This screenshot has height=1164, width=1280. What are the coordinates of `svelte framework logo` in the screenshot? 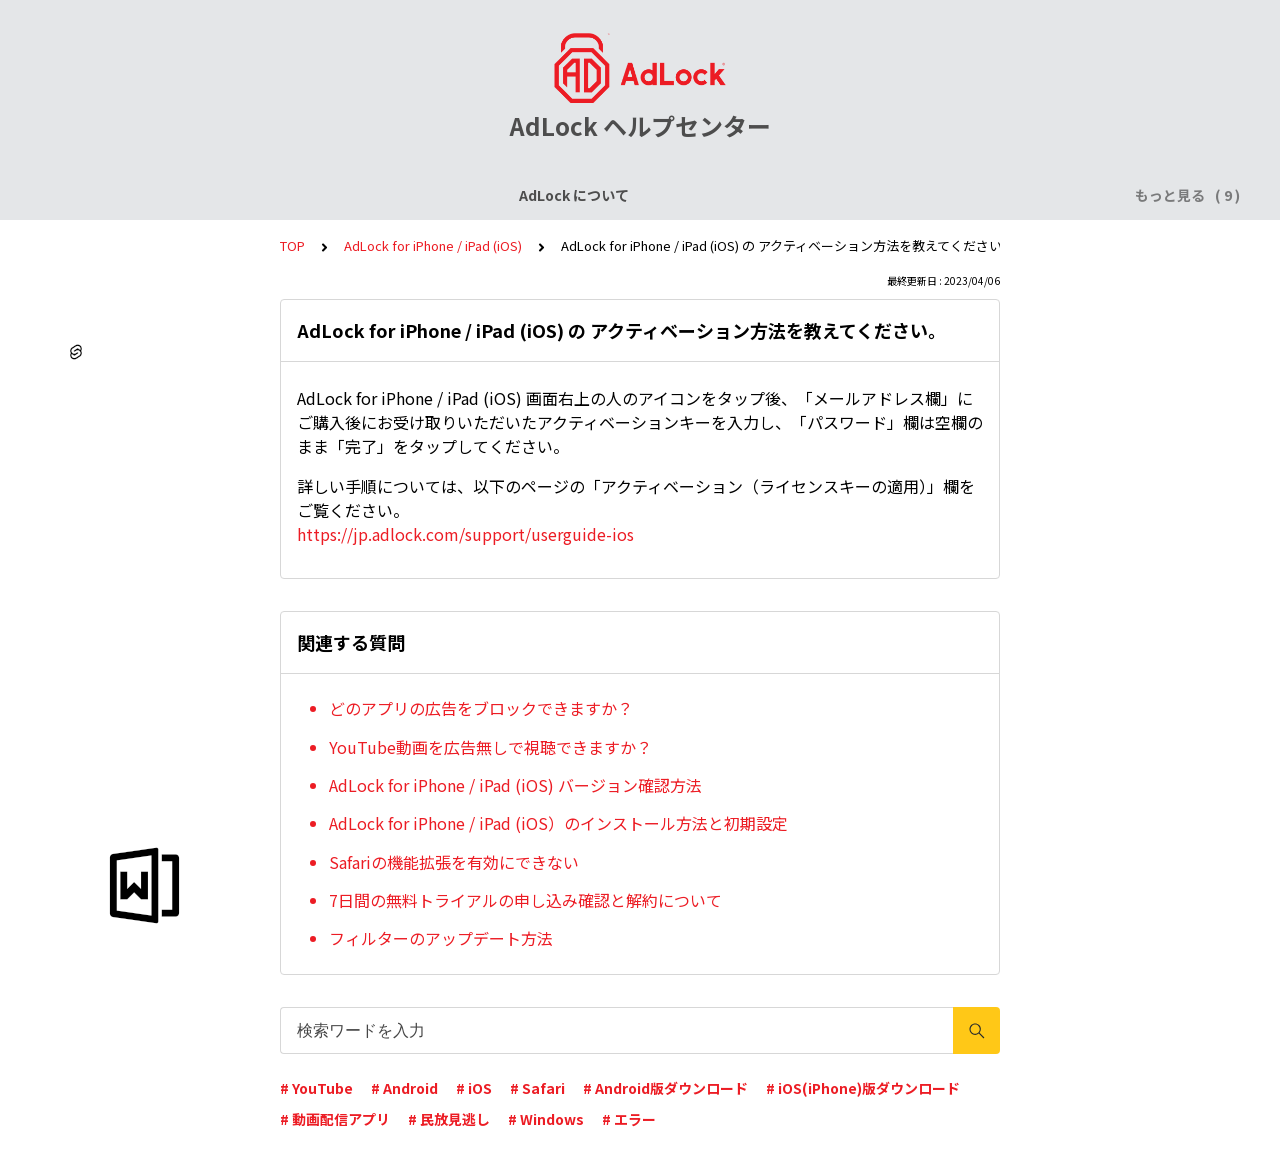 It's located at (76, 352).